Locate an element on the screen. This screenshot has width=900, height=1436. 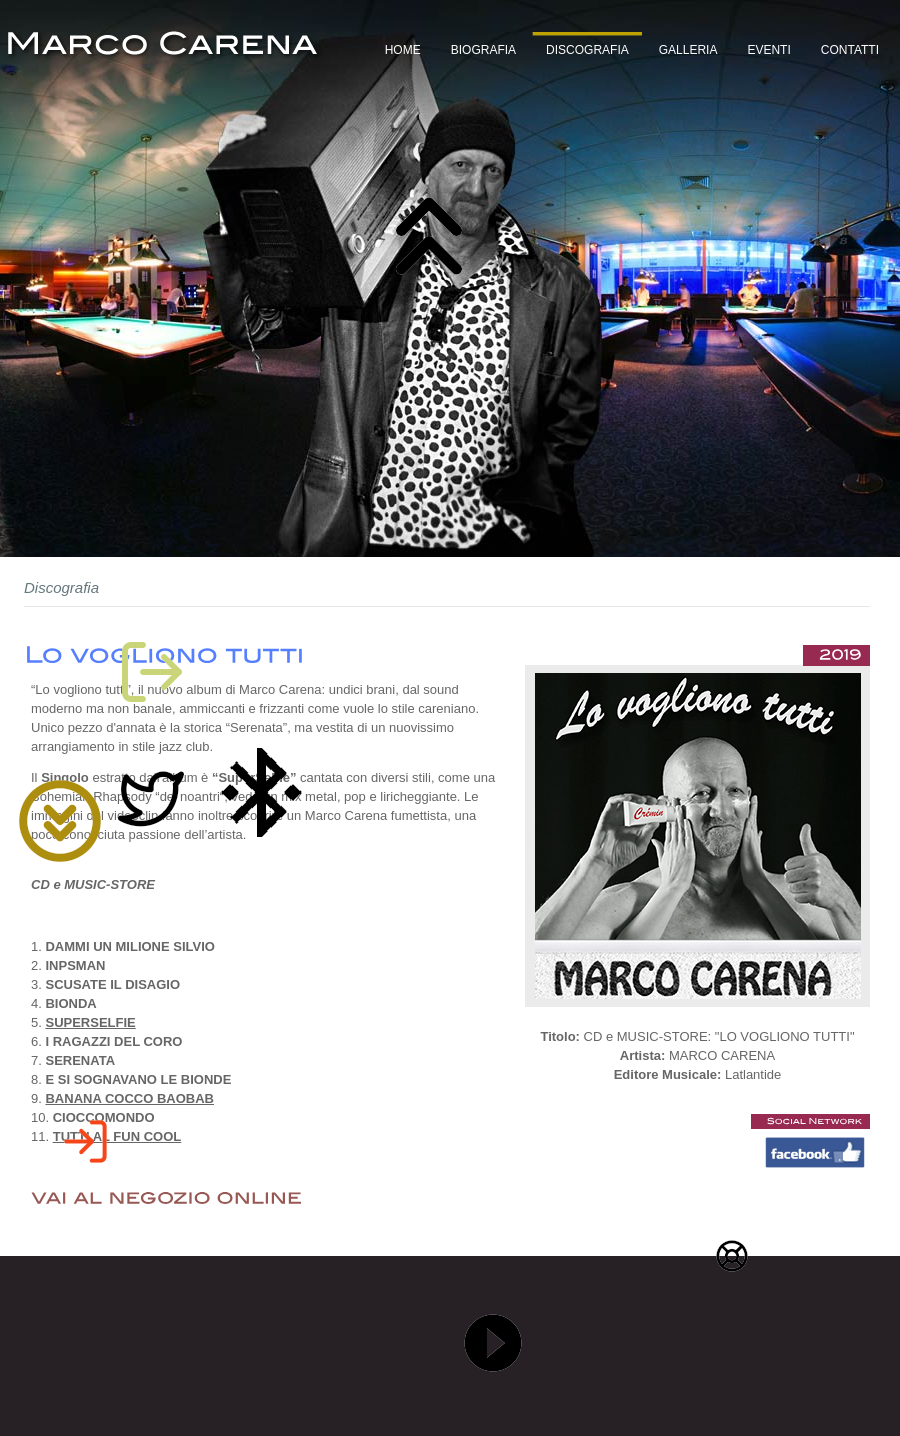
access help or support is located at coordinates (732, 1256).